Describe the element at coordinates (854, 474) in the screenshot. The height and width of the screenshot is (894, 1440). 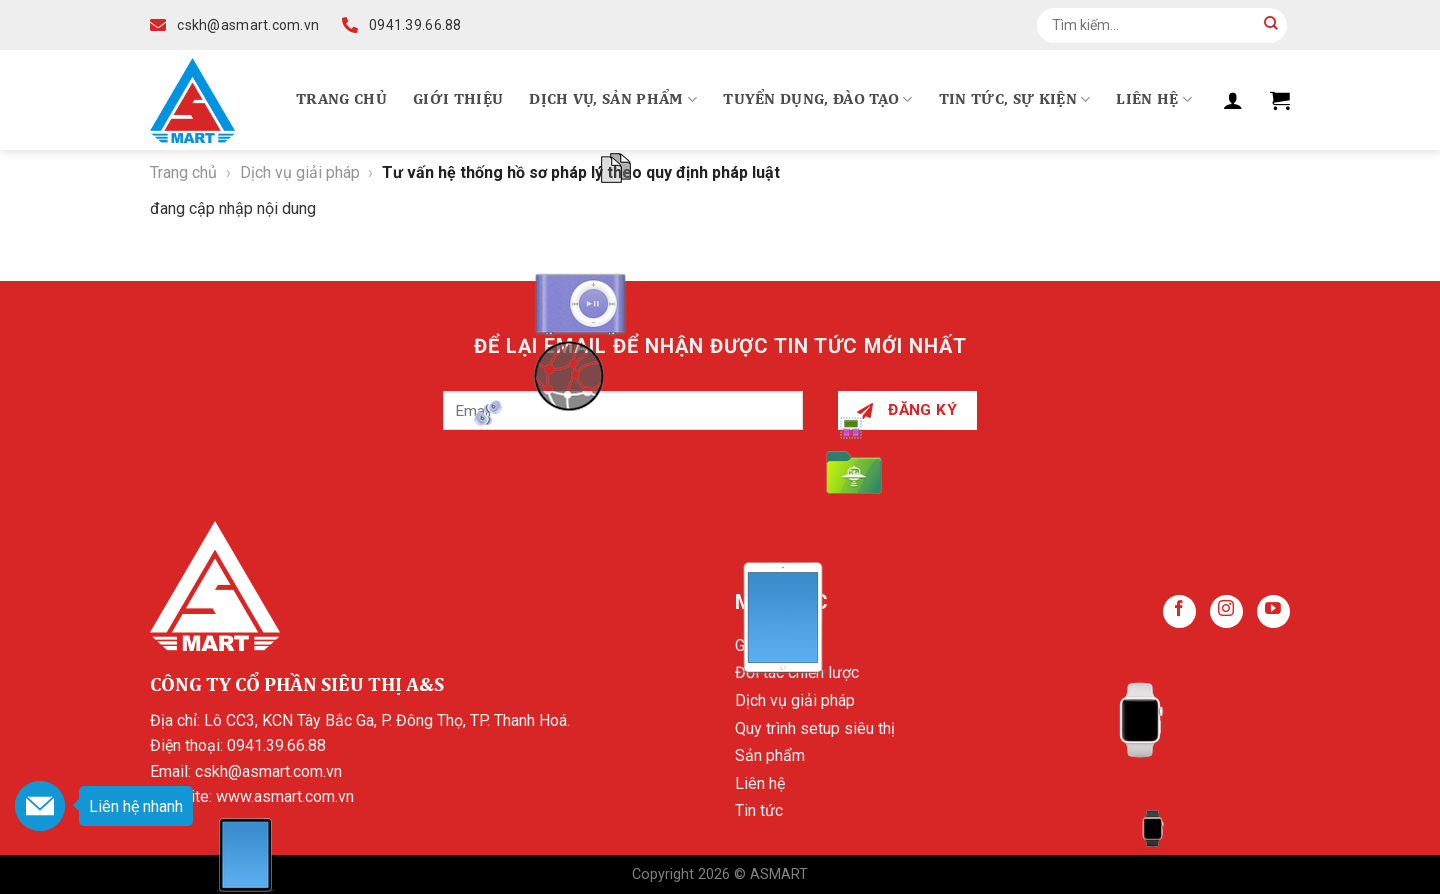
I see `open gamejolt games folder` at that location.